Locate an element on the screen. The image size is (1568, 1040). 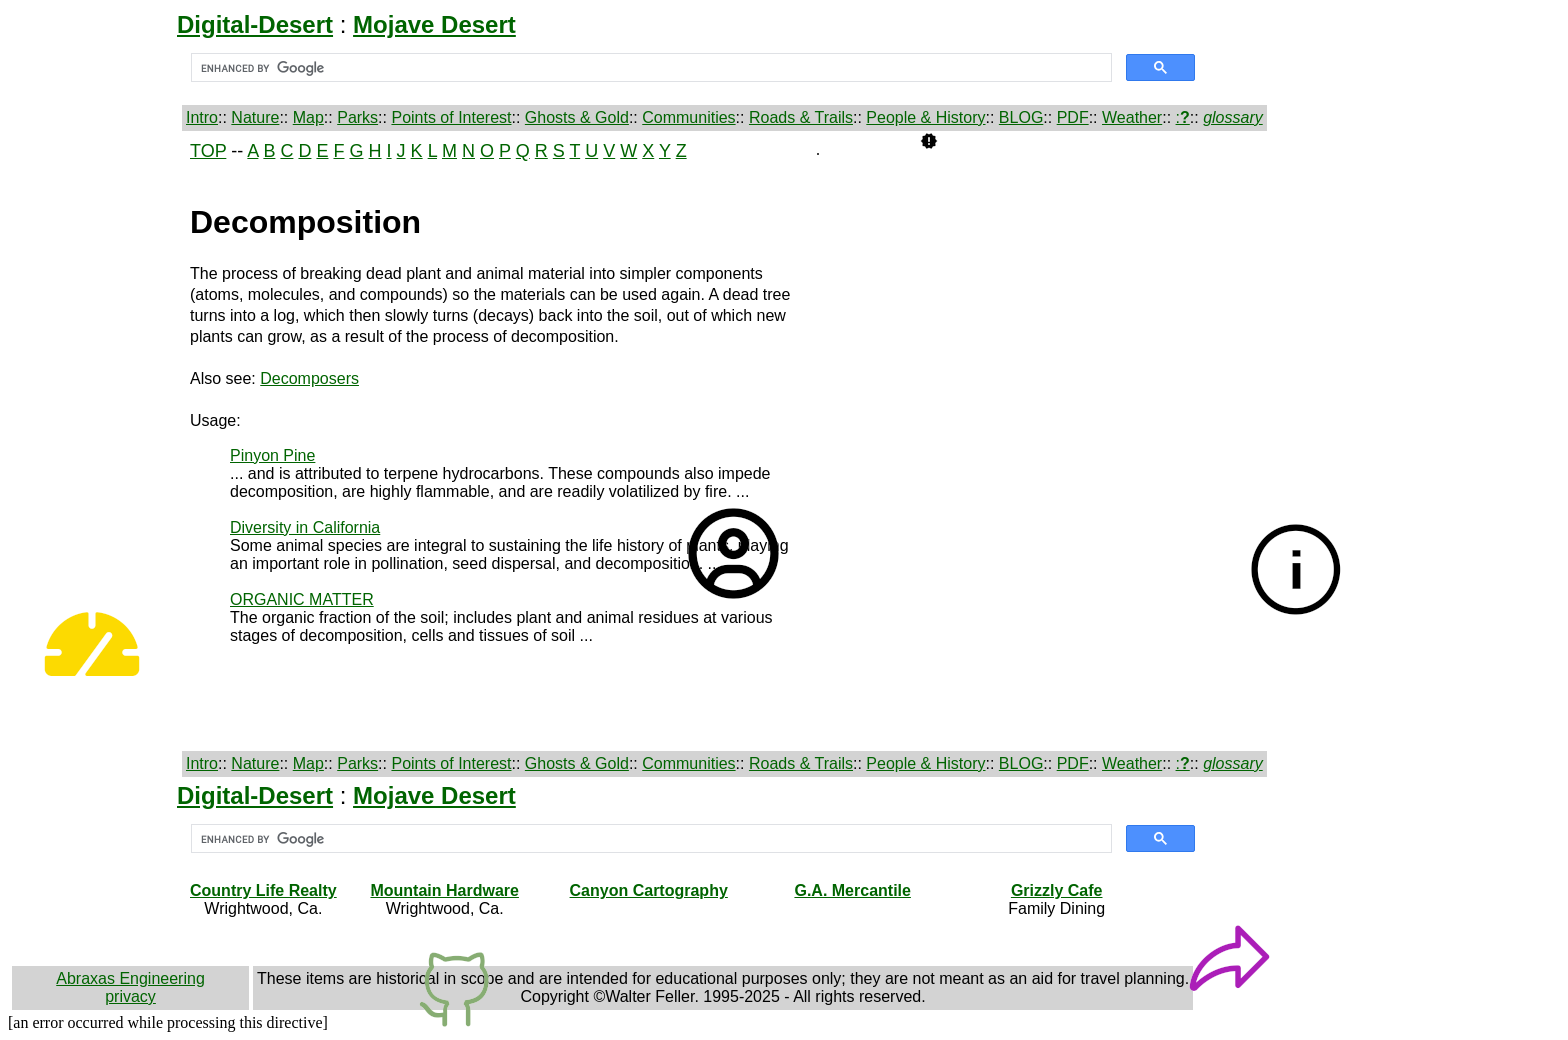
indicates new or recently added content is located at coordinates (929, 141).